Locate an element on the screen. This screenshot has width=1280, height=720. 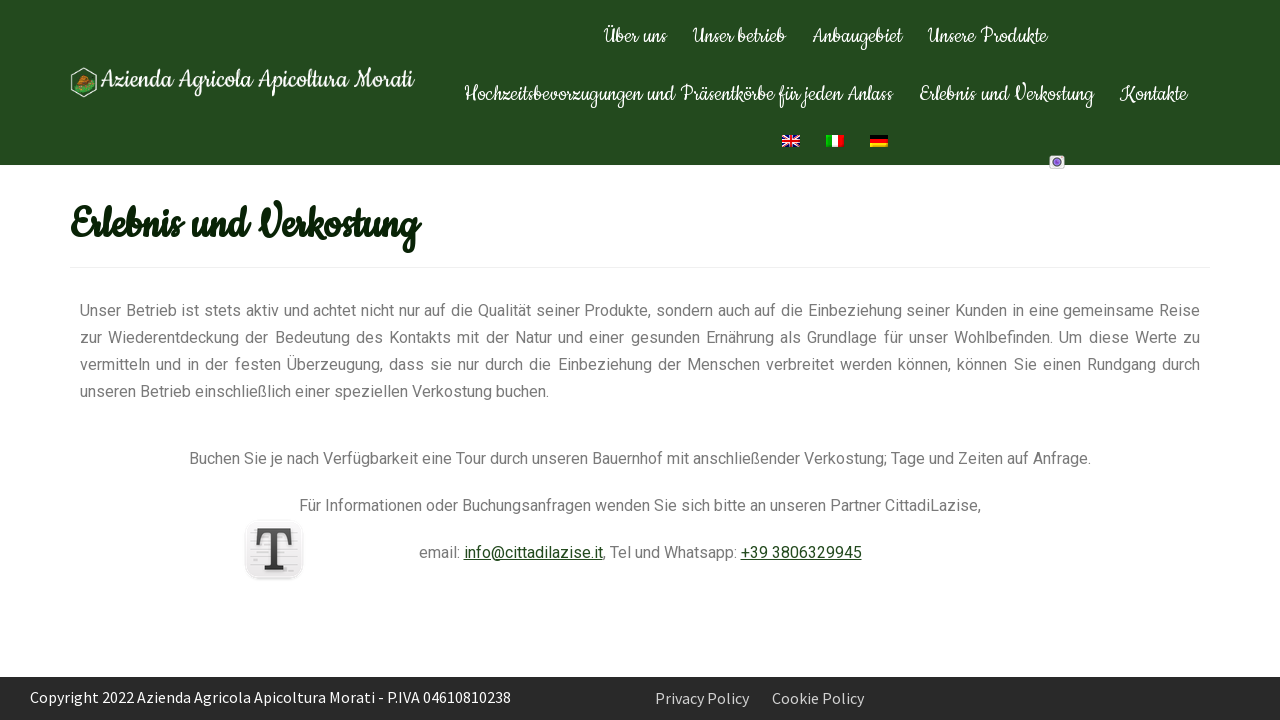
open the camera app is located at coordinates (1057, 162).